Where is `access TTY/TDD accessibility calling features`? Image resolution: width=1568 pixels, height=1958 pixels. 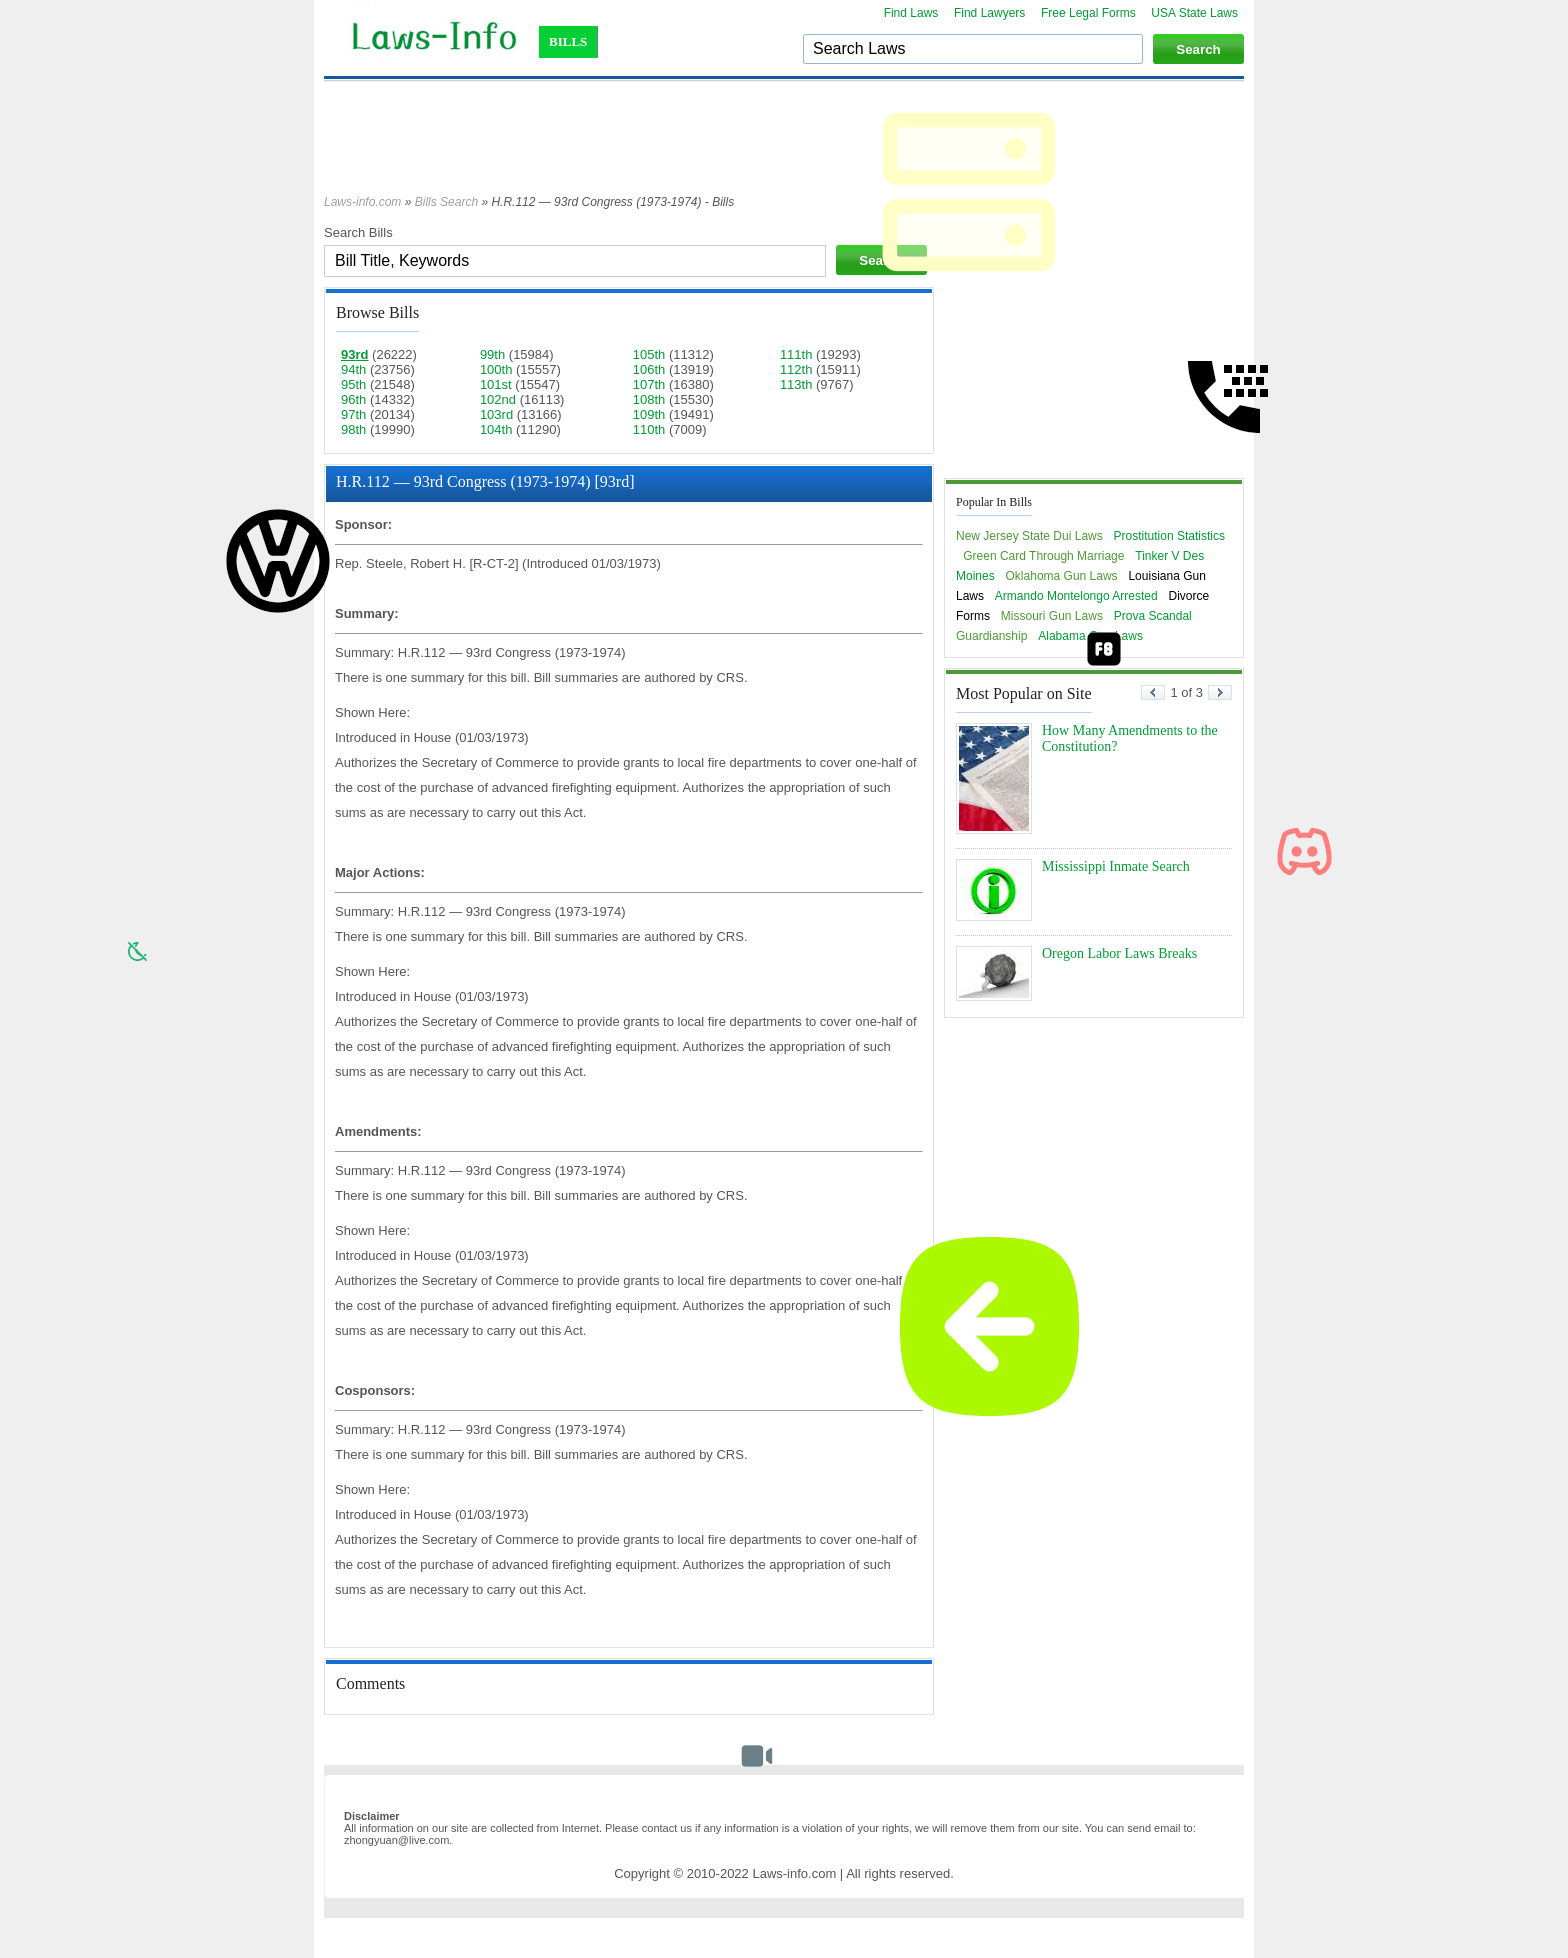 access TTY/TDD accessibility calling features is located at coordinates (1228, 397).